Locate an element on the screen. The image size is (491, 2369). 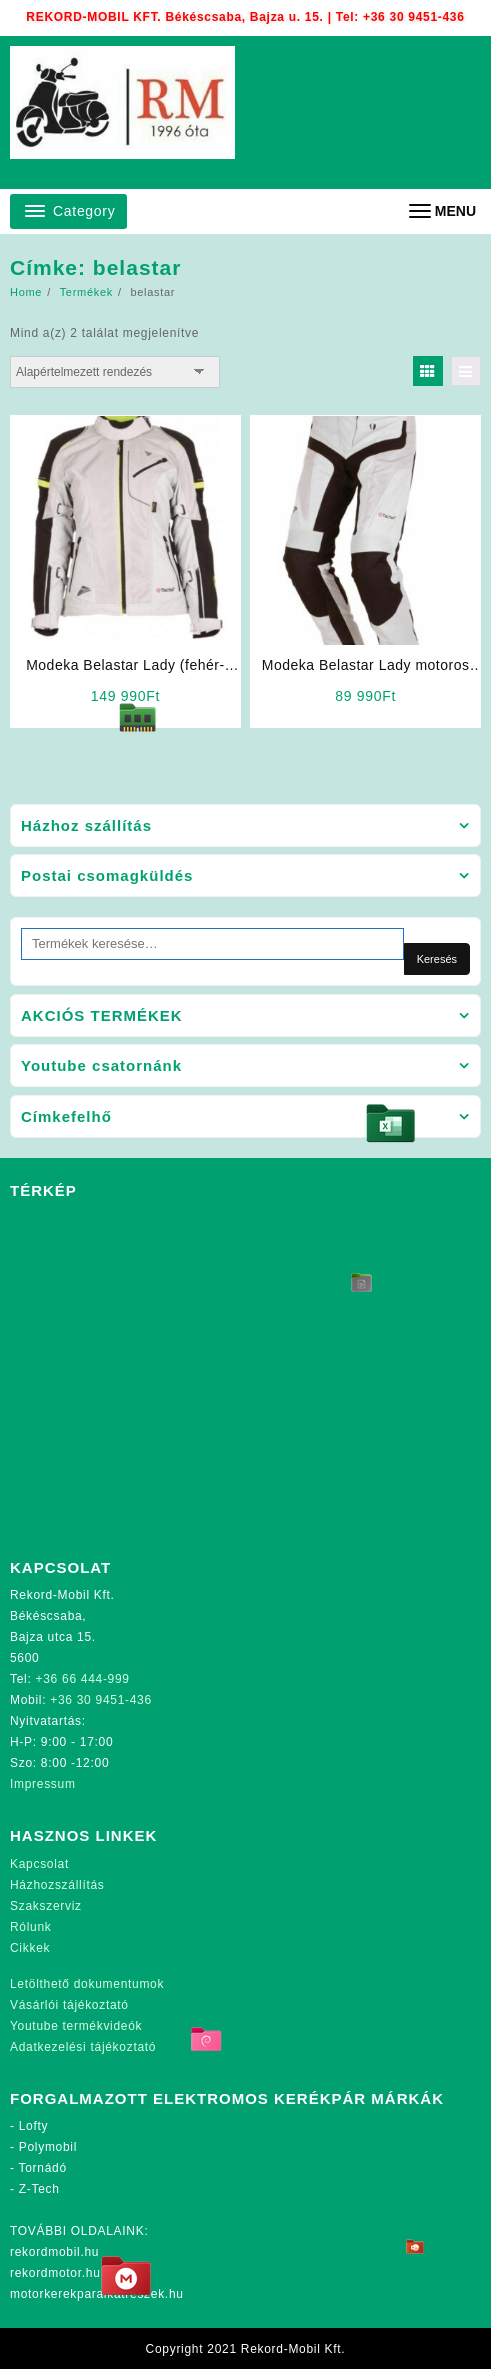
open folder containing PowerPoint presentations is located at coordinates (415, 2247).